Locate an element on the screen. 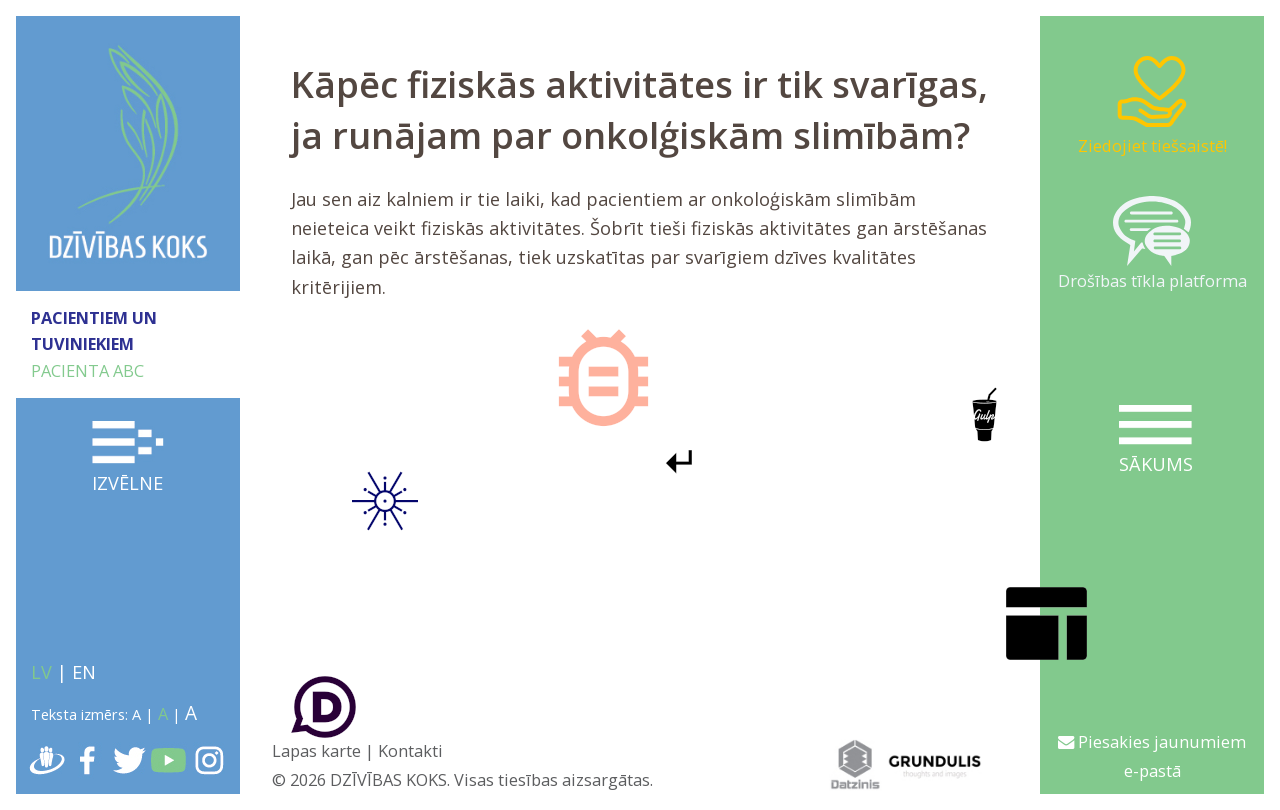  return to previous line or submit input is located at coordinates (680, 461).